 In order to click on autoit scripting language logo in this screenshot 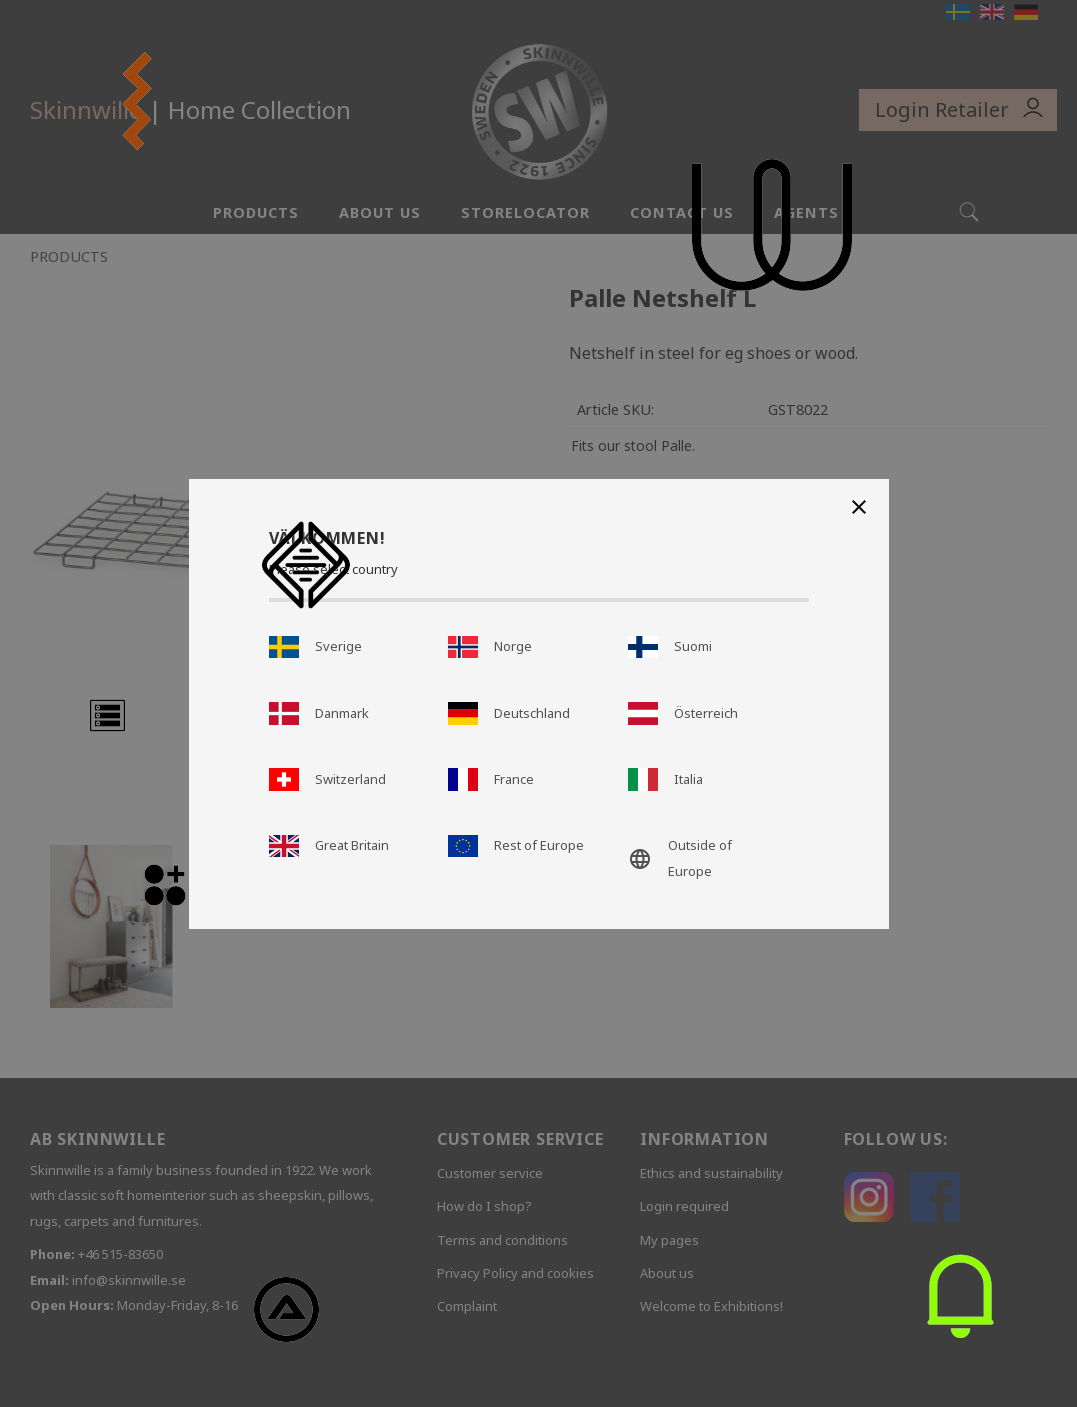, I will do `click(286, 1309)`.